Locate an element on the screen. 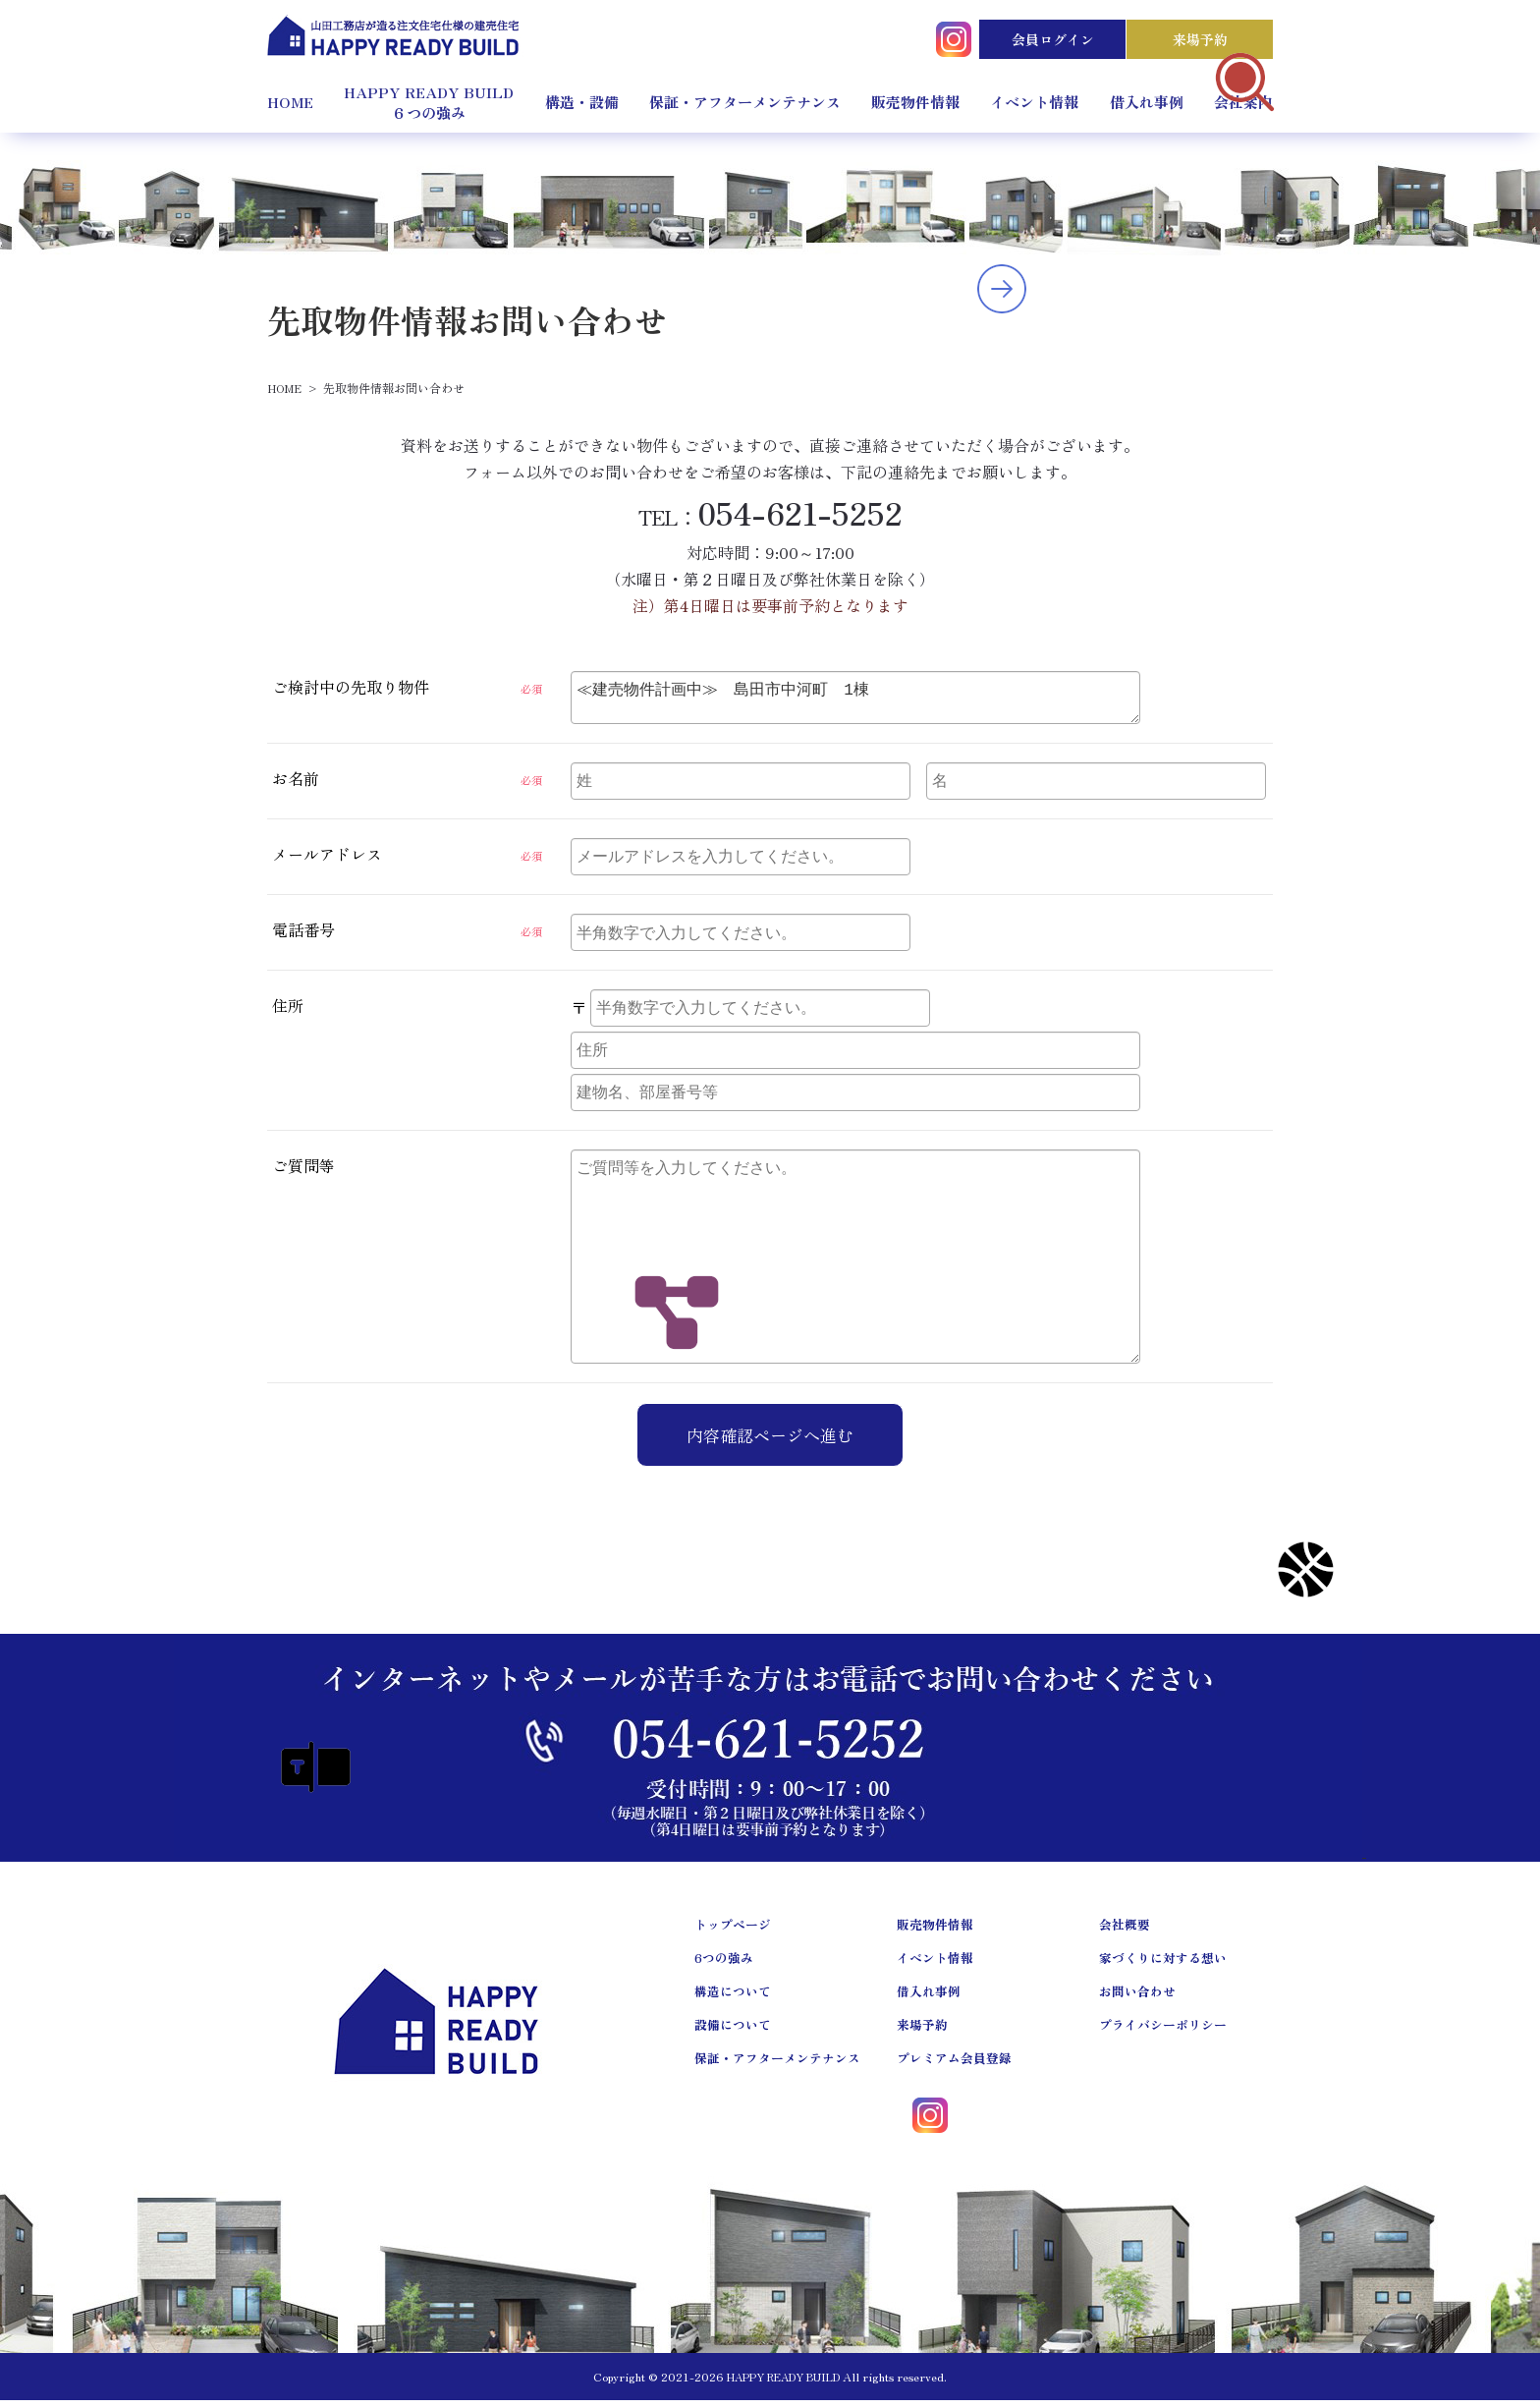 Image resolution: width=1540 pixels, height=2408 pixels. enter text in an input field is located at coordinates (315, 1766).